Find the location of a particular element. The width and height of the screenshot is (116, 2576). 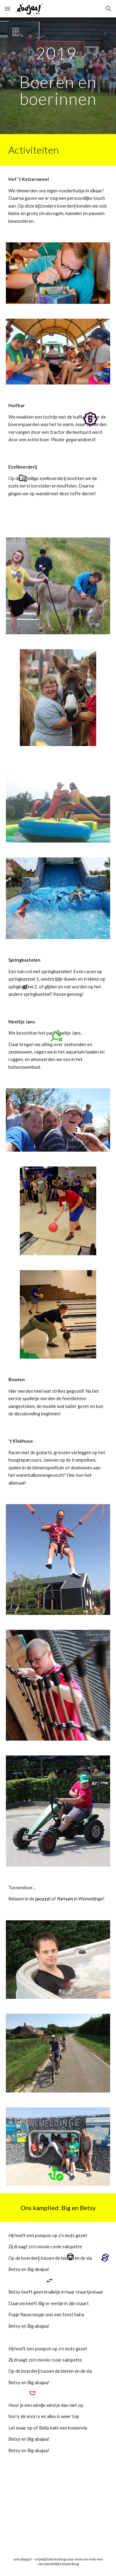

swap or exchange items is located at coordinates (49, 2281).